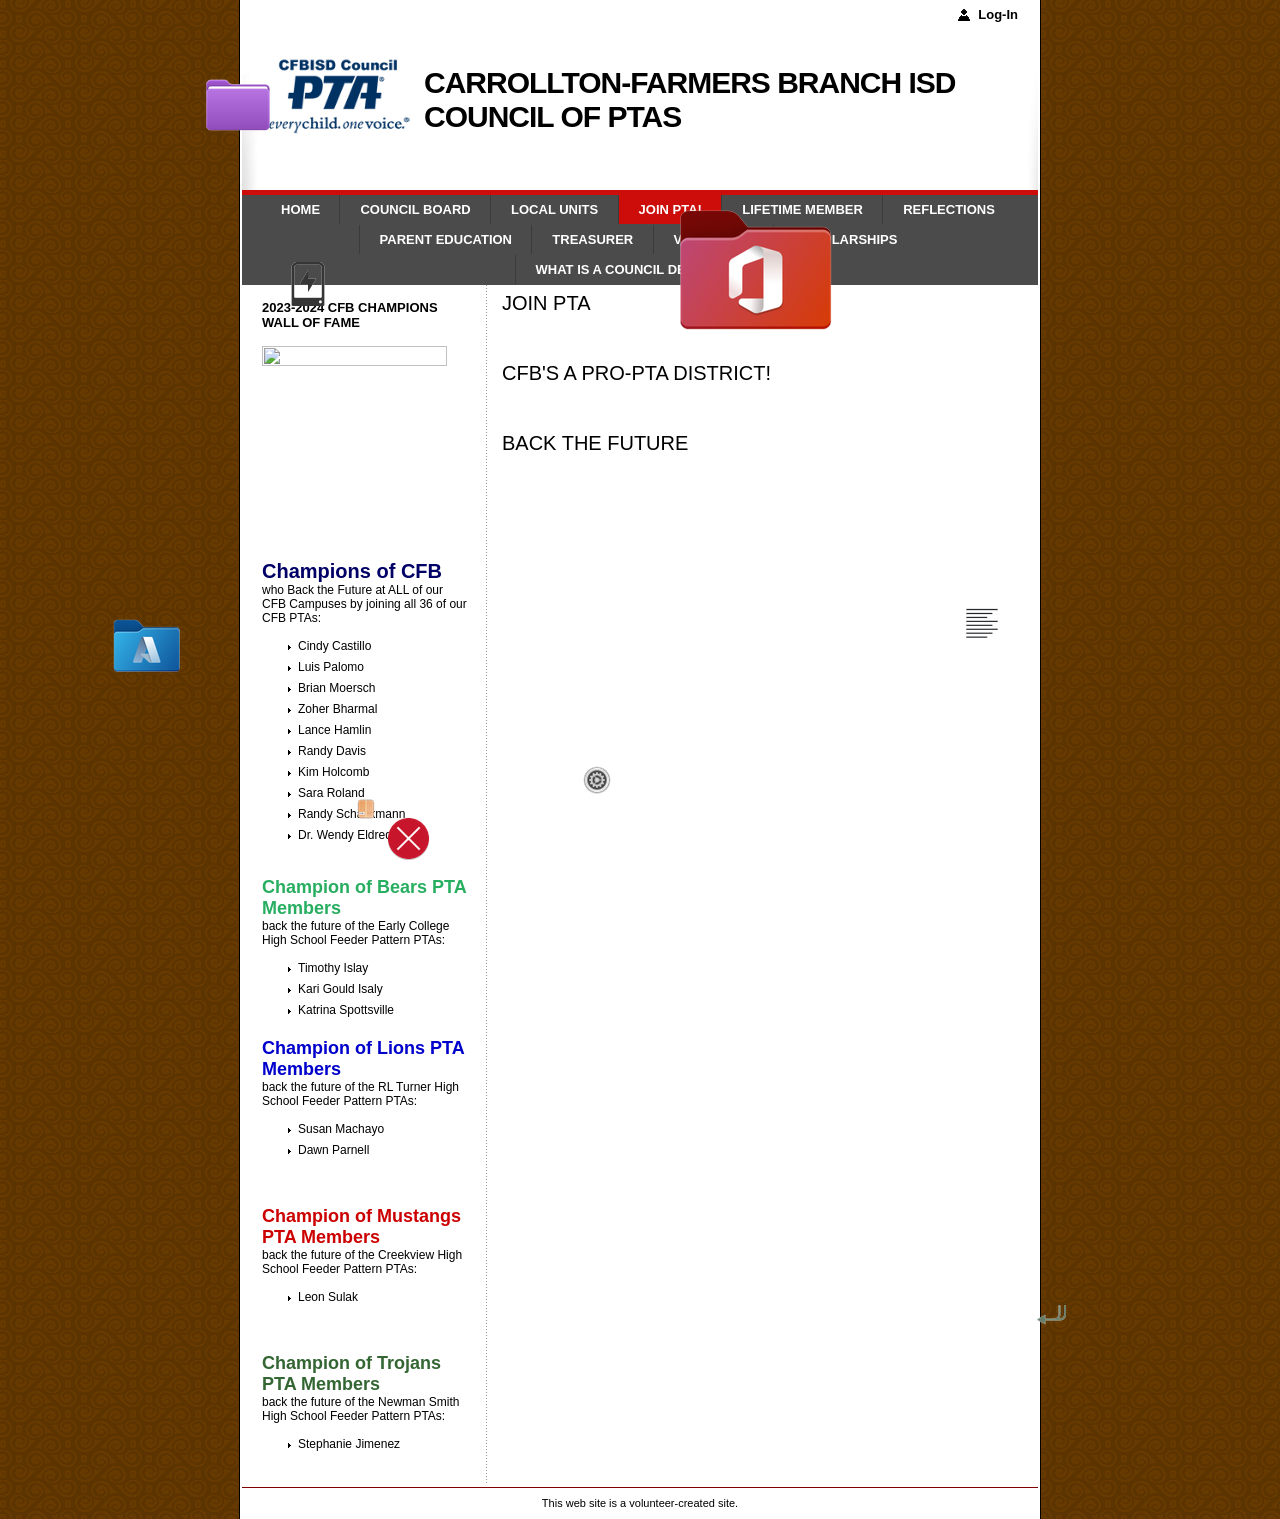 This screenshot has height=1519, width=1280. I want to click on align text to the left margin, so click(982, 624).